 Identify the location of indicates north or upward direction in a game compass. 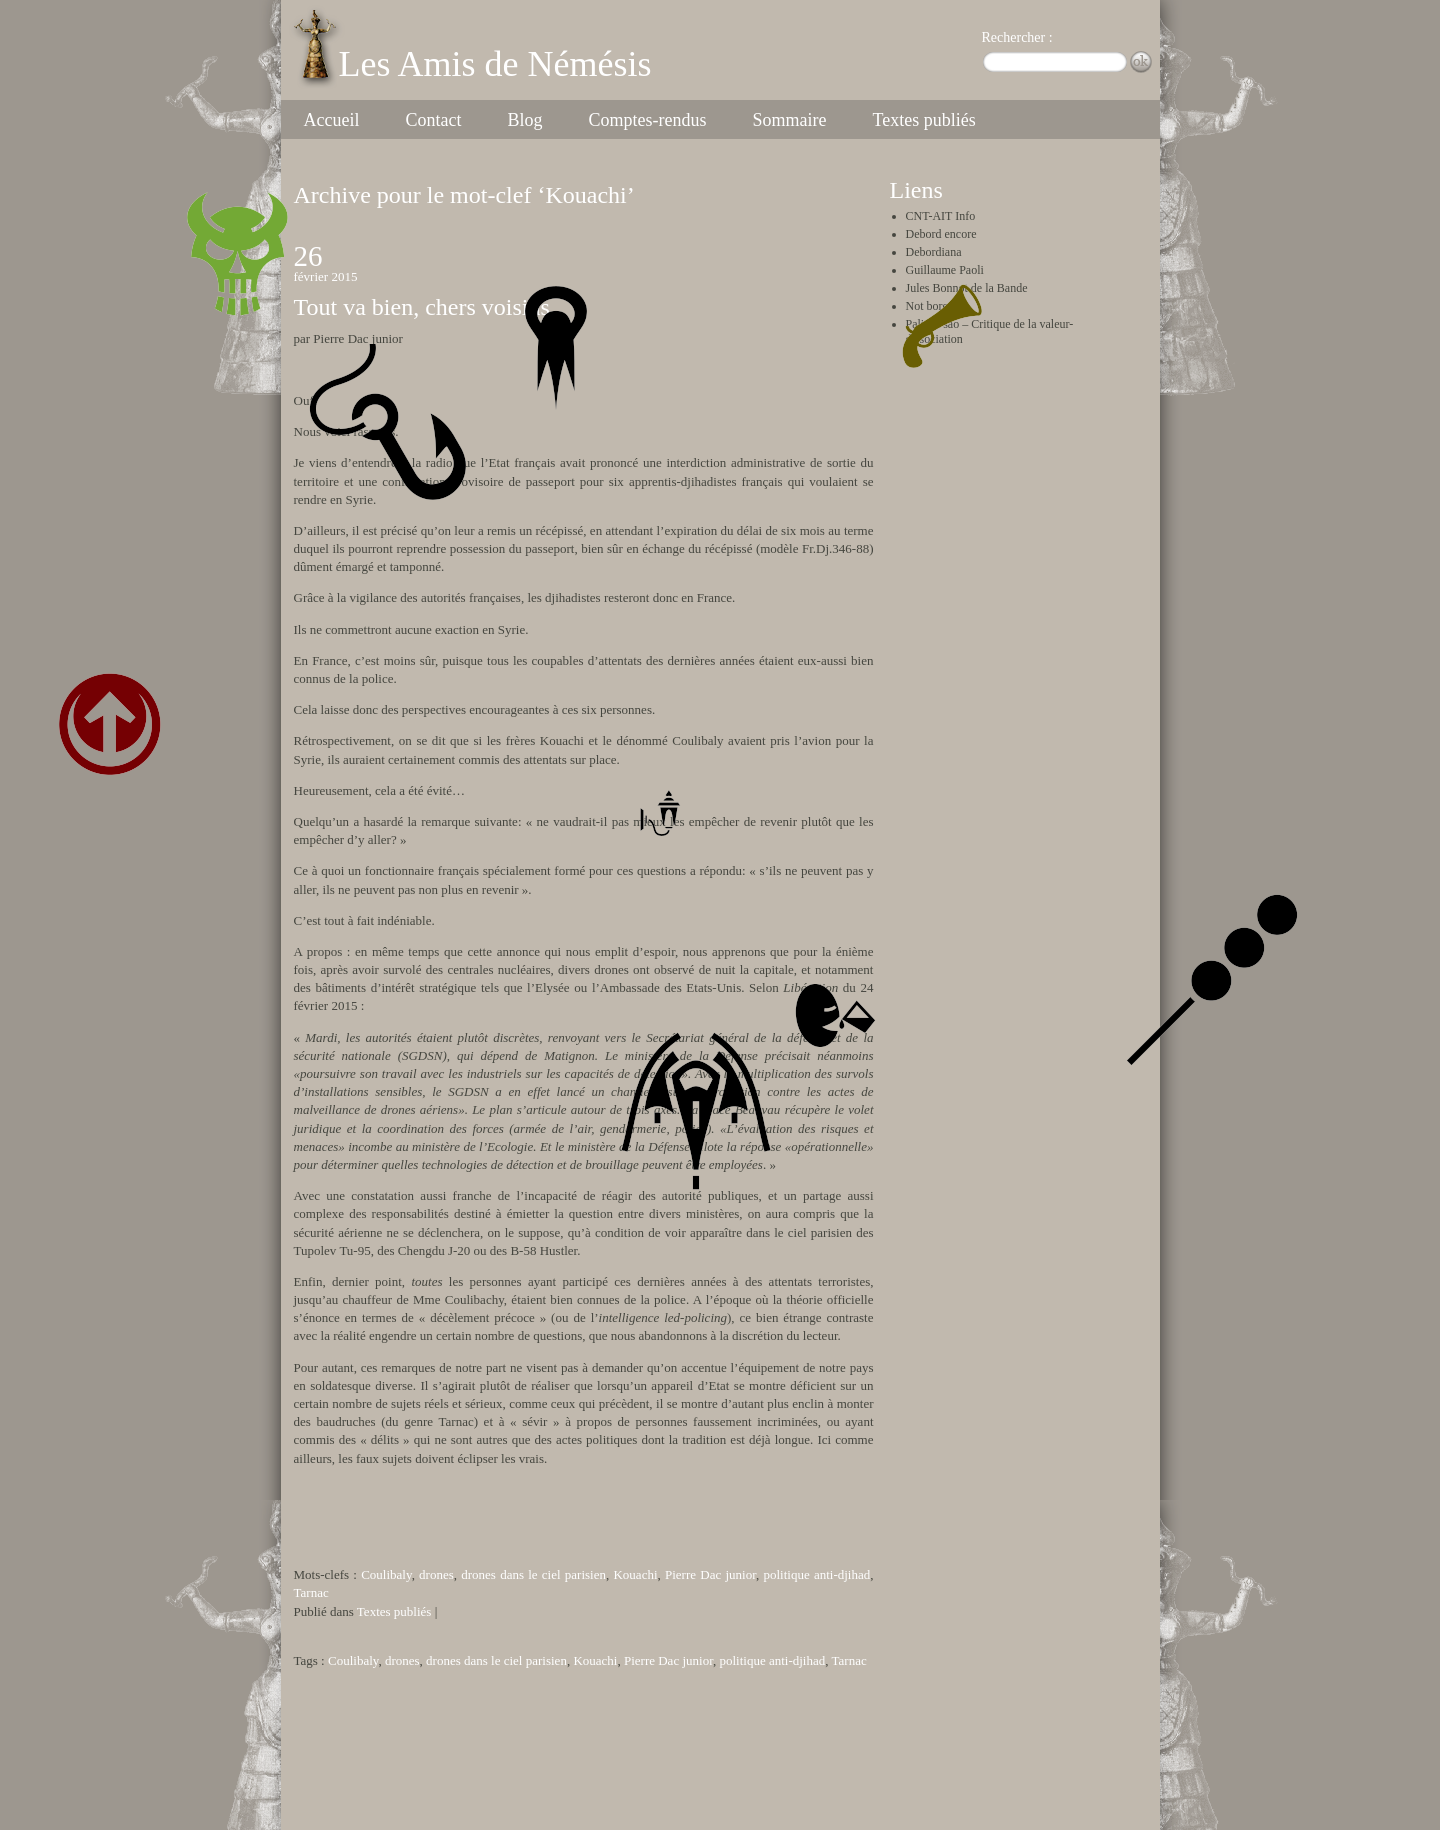
(110, 725).